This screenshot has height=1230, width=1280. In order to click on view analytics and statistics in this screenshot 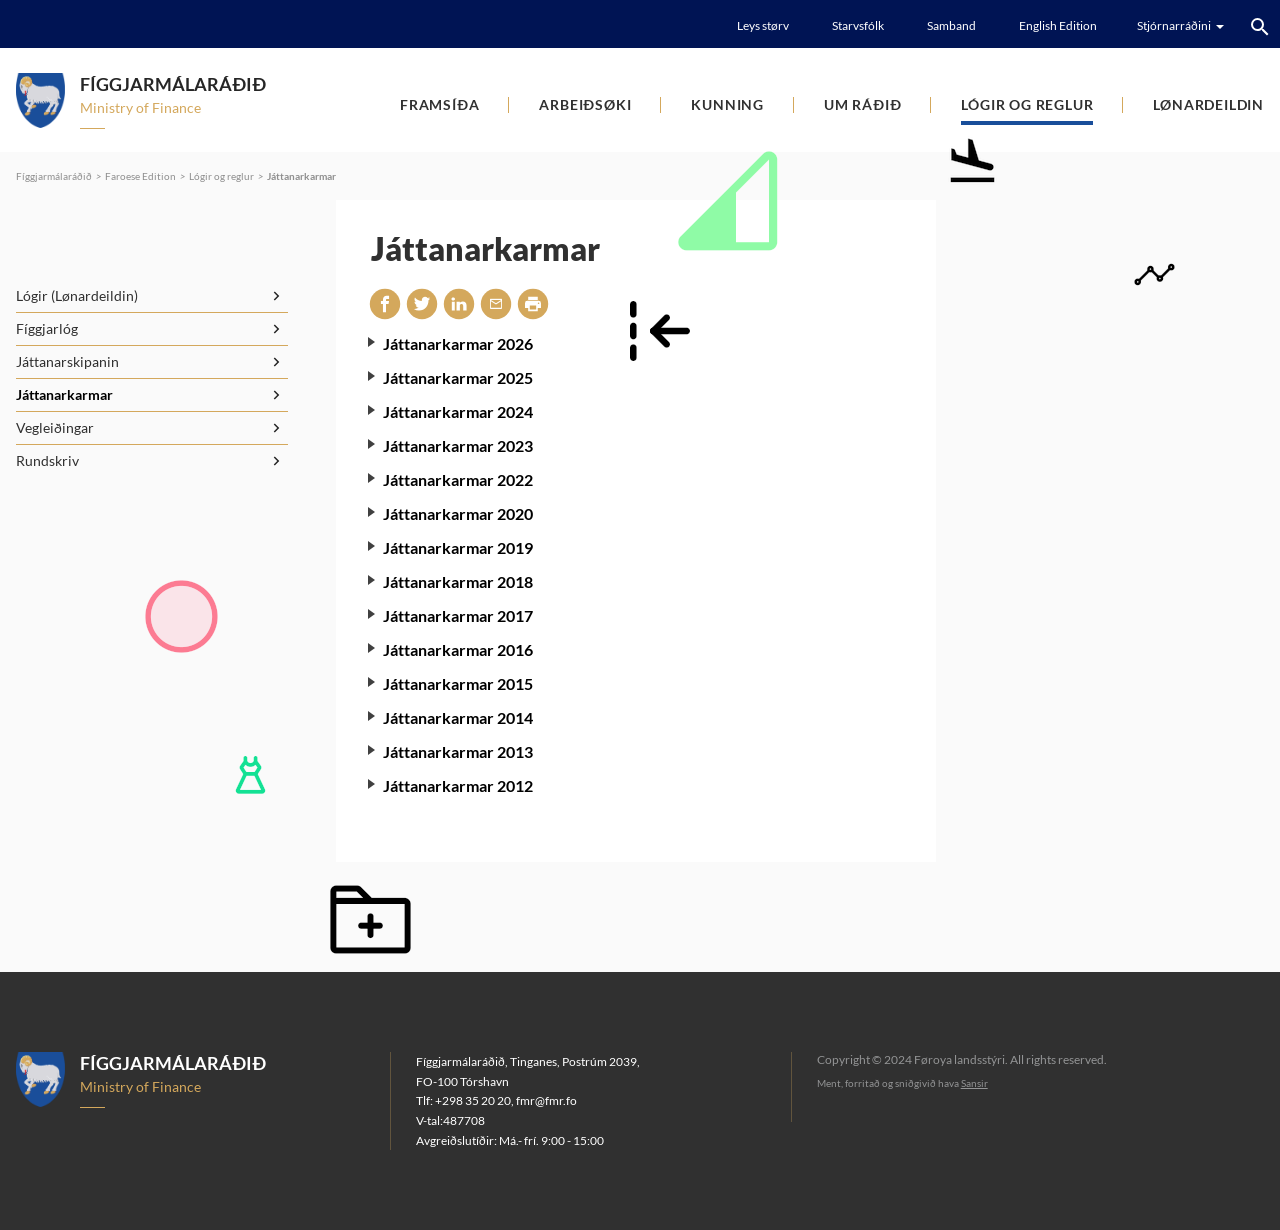, I will do `click(1154, 274)`.